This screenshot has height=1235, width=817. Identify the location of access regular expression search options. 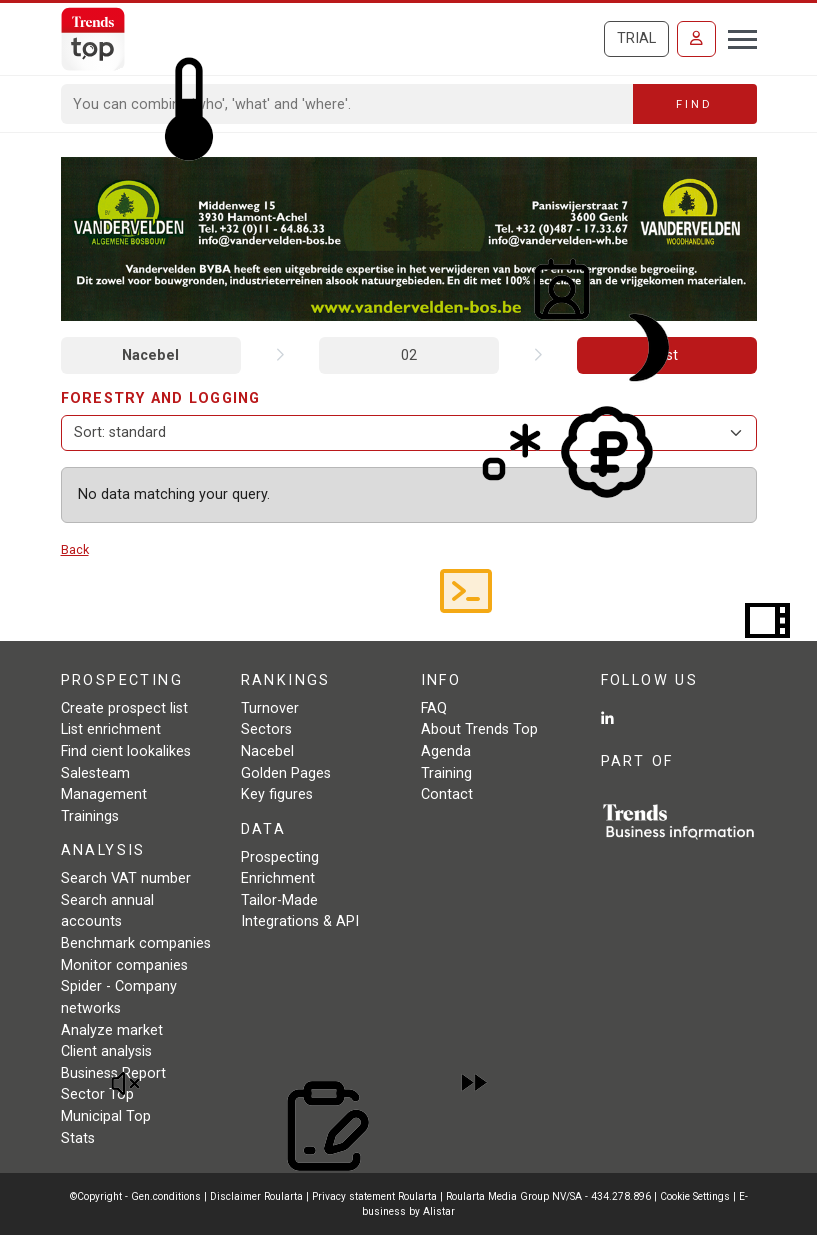
(511, 452).